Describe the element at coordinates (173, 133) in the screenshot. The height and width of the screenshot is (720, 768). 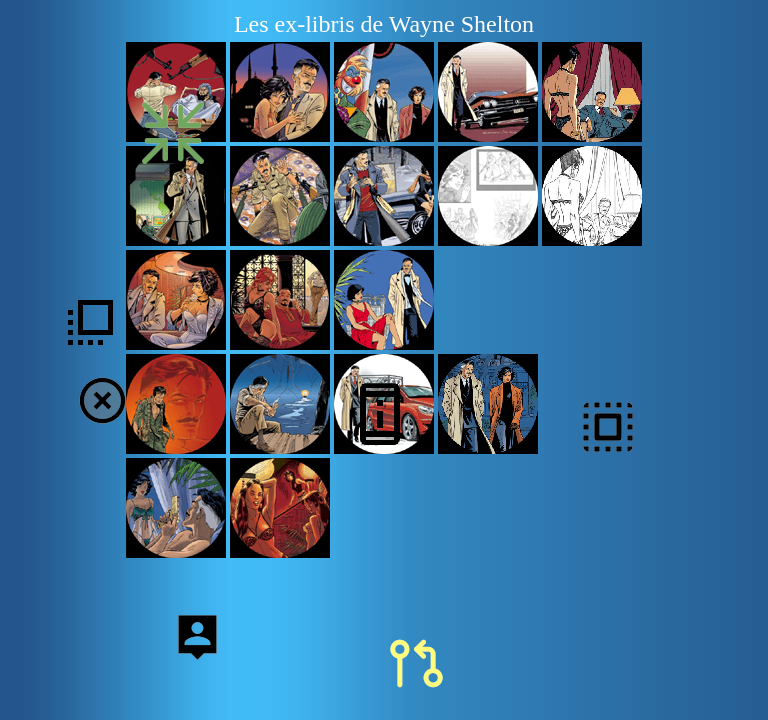
I see `exit fullscreen mode` at that location.